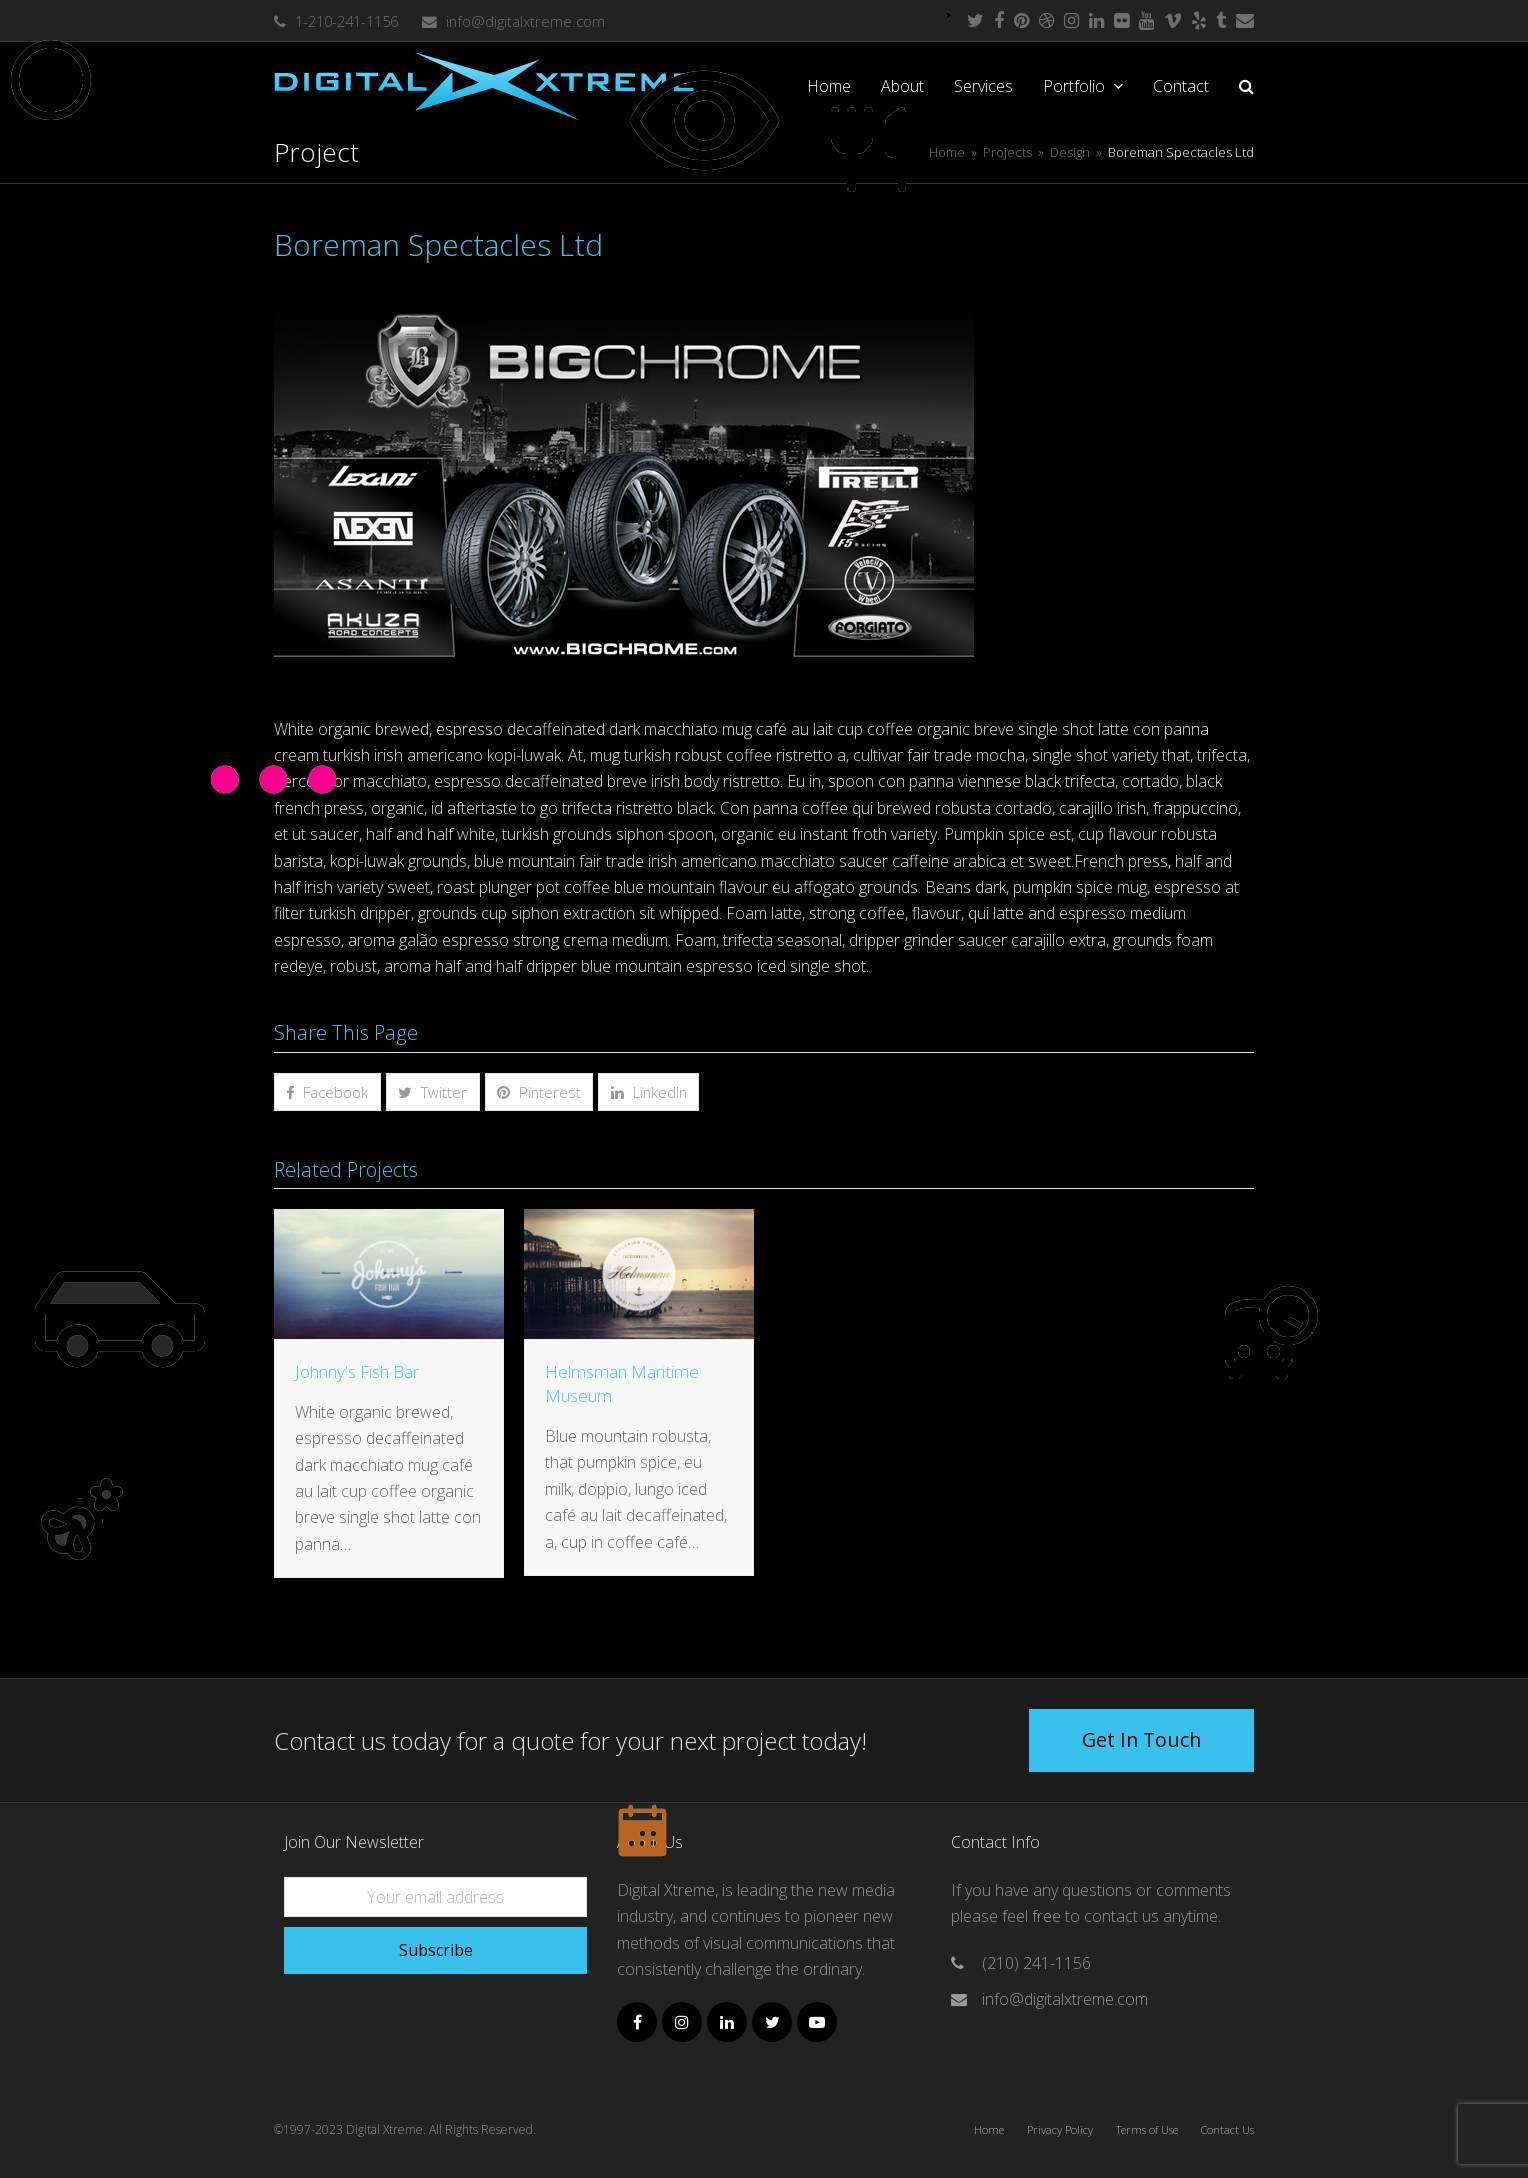 This screenshot has width=1528, height=2178. Describe the element at coordinates (82, 1519) in the screenshot. I see `access nature or outdoor-themed emoji` at that location.